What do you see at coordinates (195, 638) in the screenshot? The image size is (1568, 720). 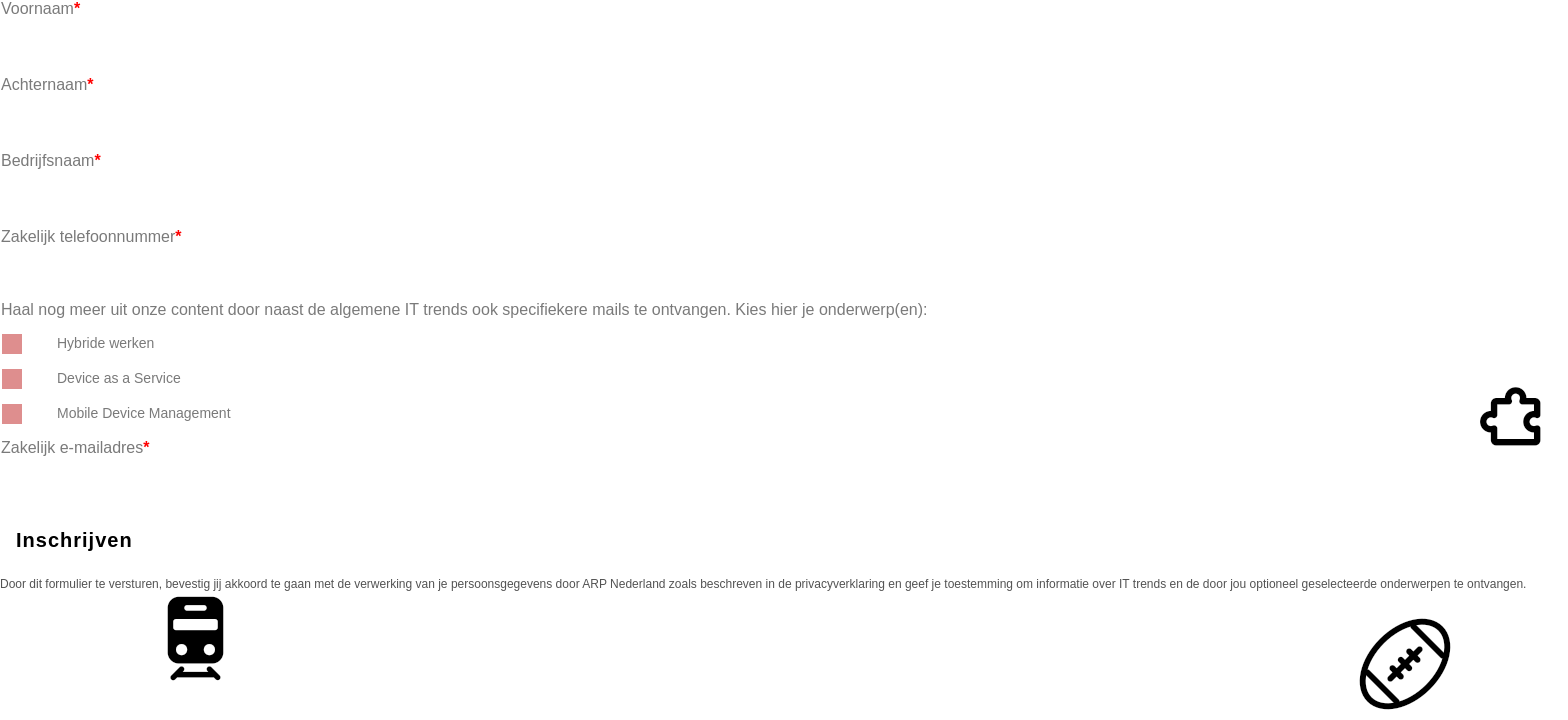 I see `view subway or metro transit options` at bounding box center [195, 638].